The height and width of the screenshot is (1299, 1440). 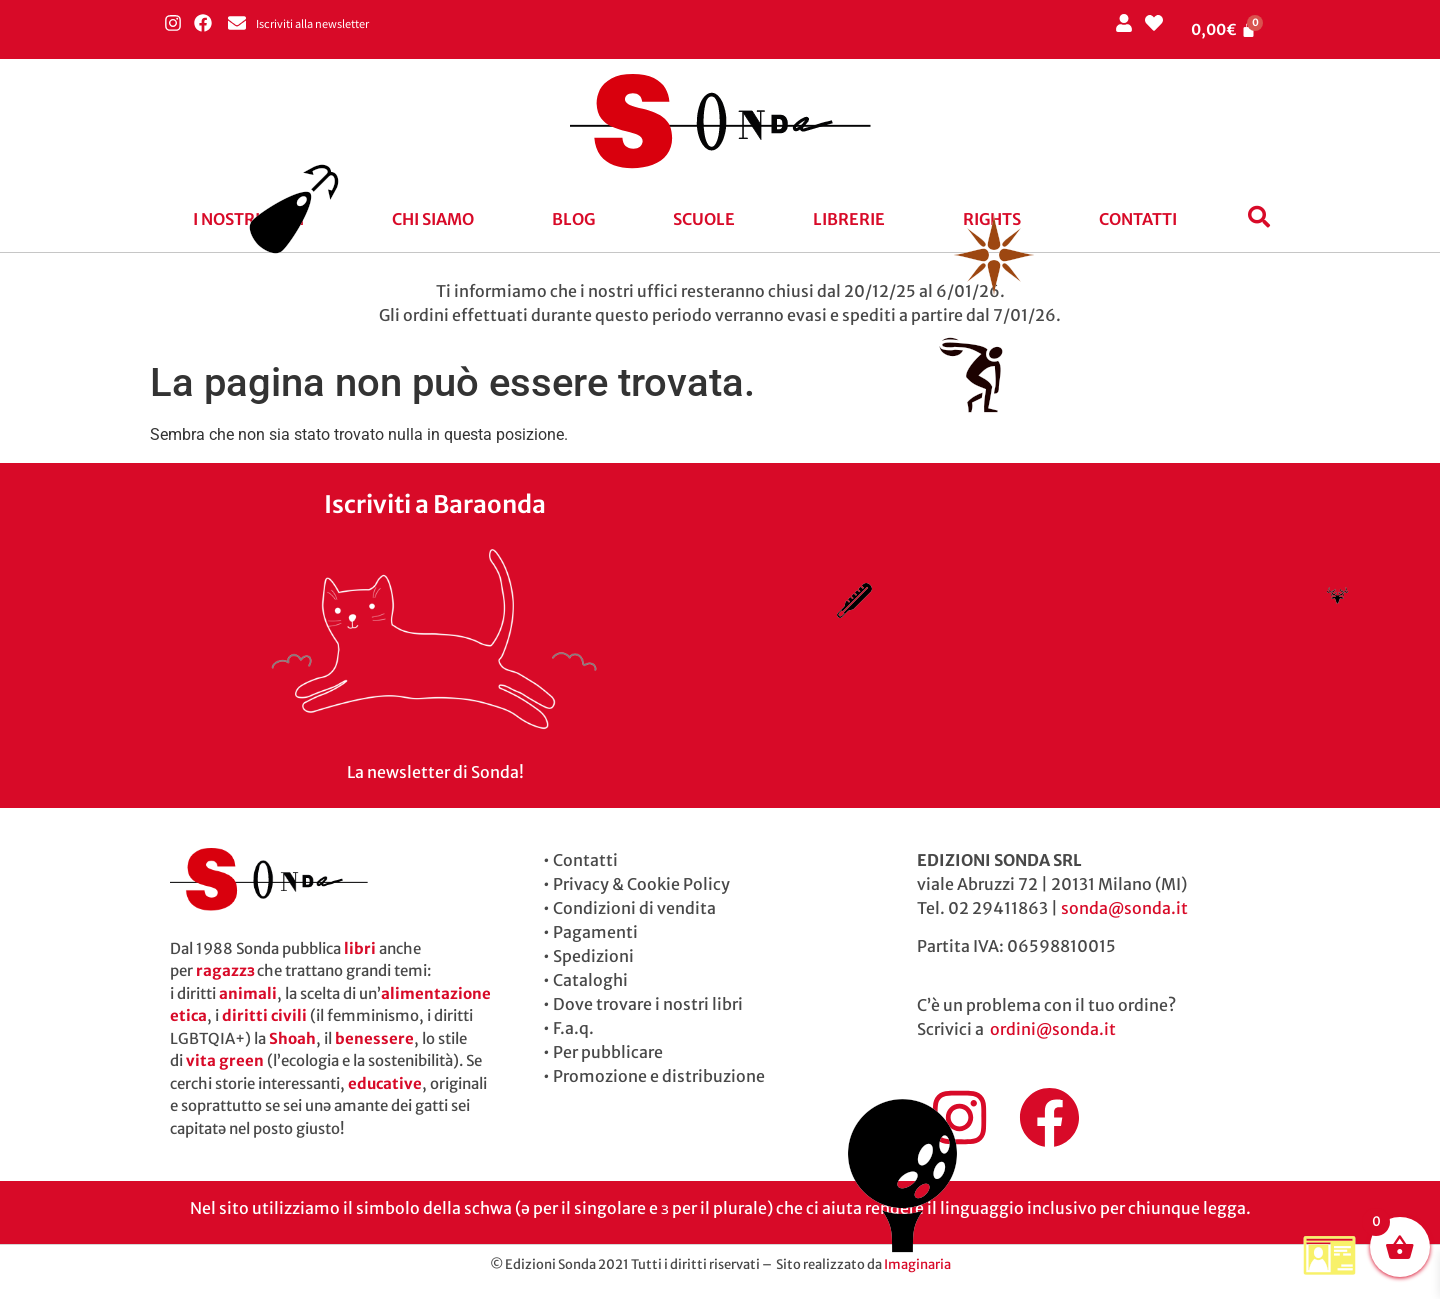 What do you see at coordinates (902, 1174) in the screenshot?
I see `access golf game or mini-golf feature` at bounding box center [902, 1174].